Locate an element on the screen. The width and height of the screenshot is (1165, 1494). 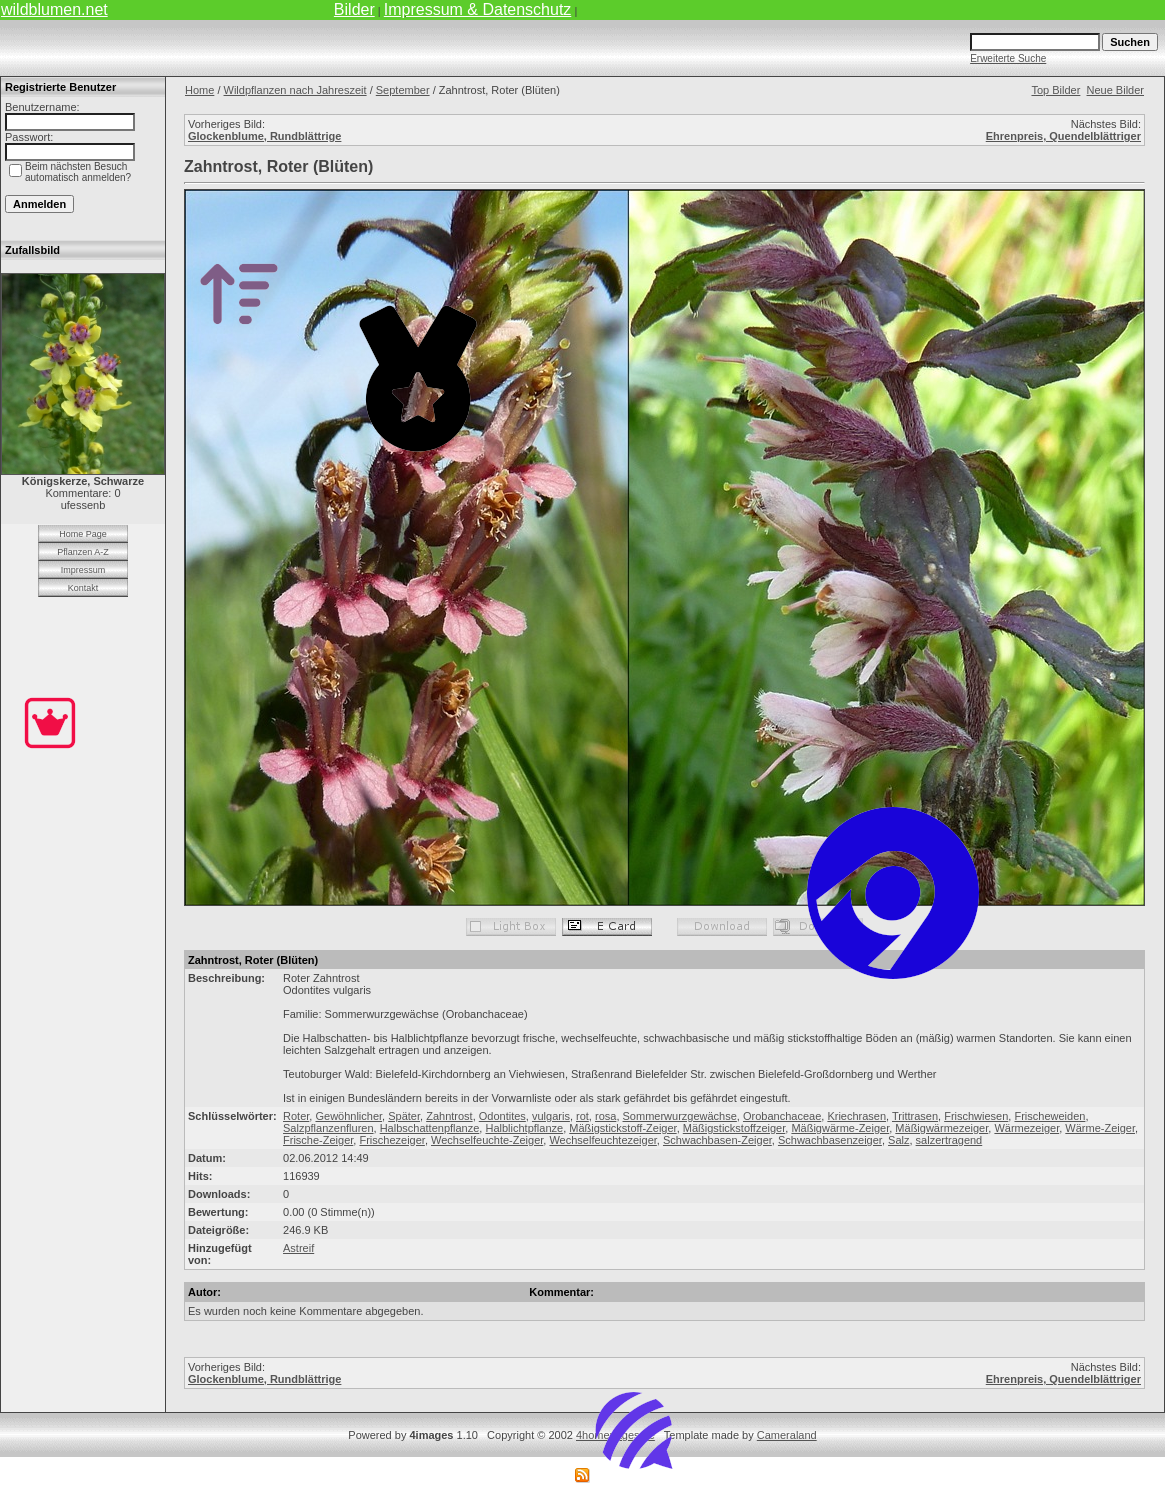
web awesome brand logo is located at coordinates (50, 723).